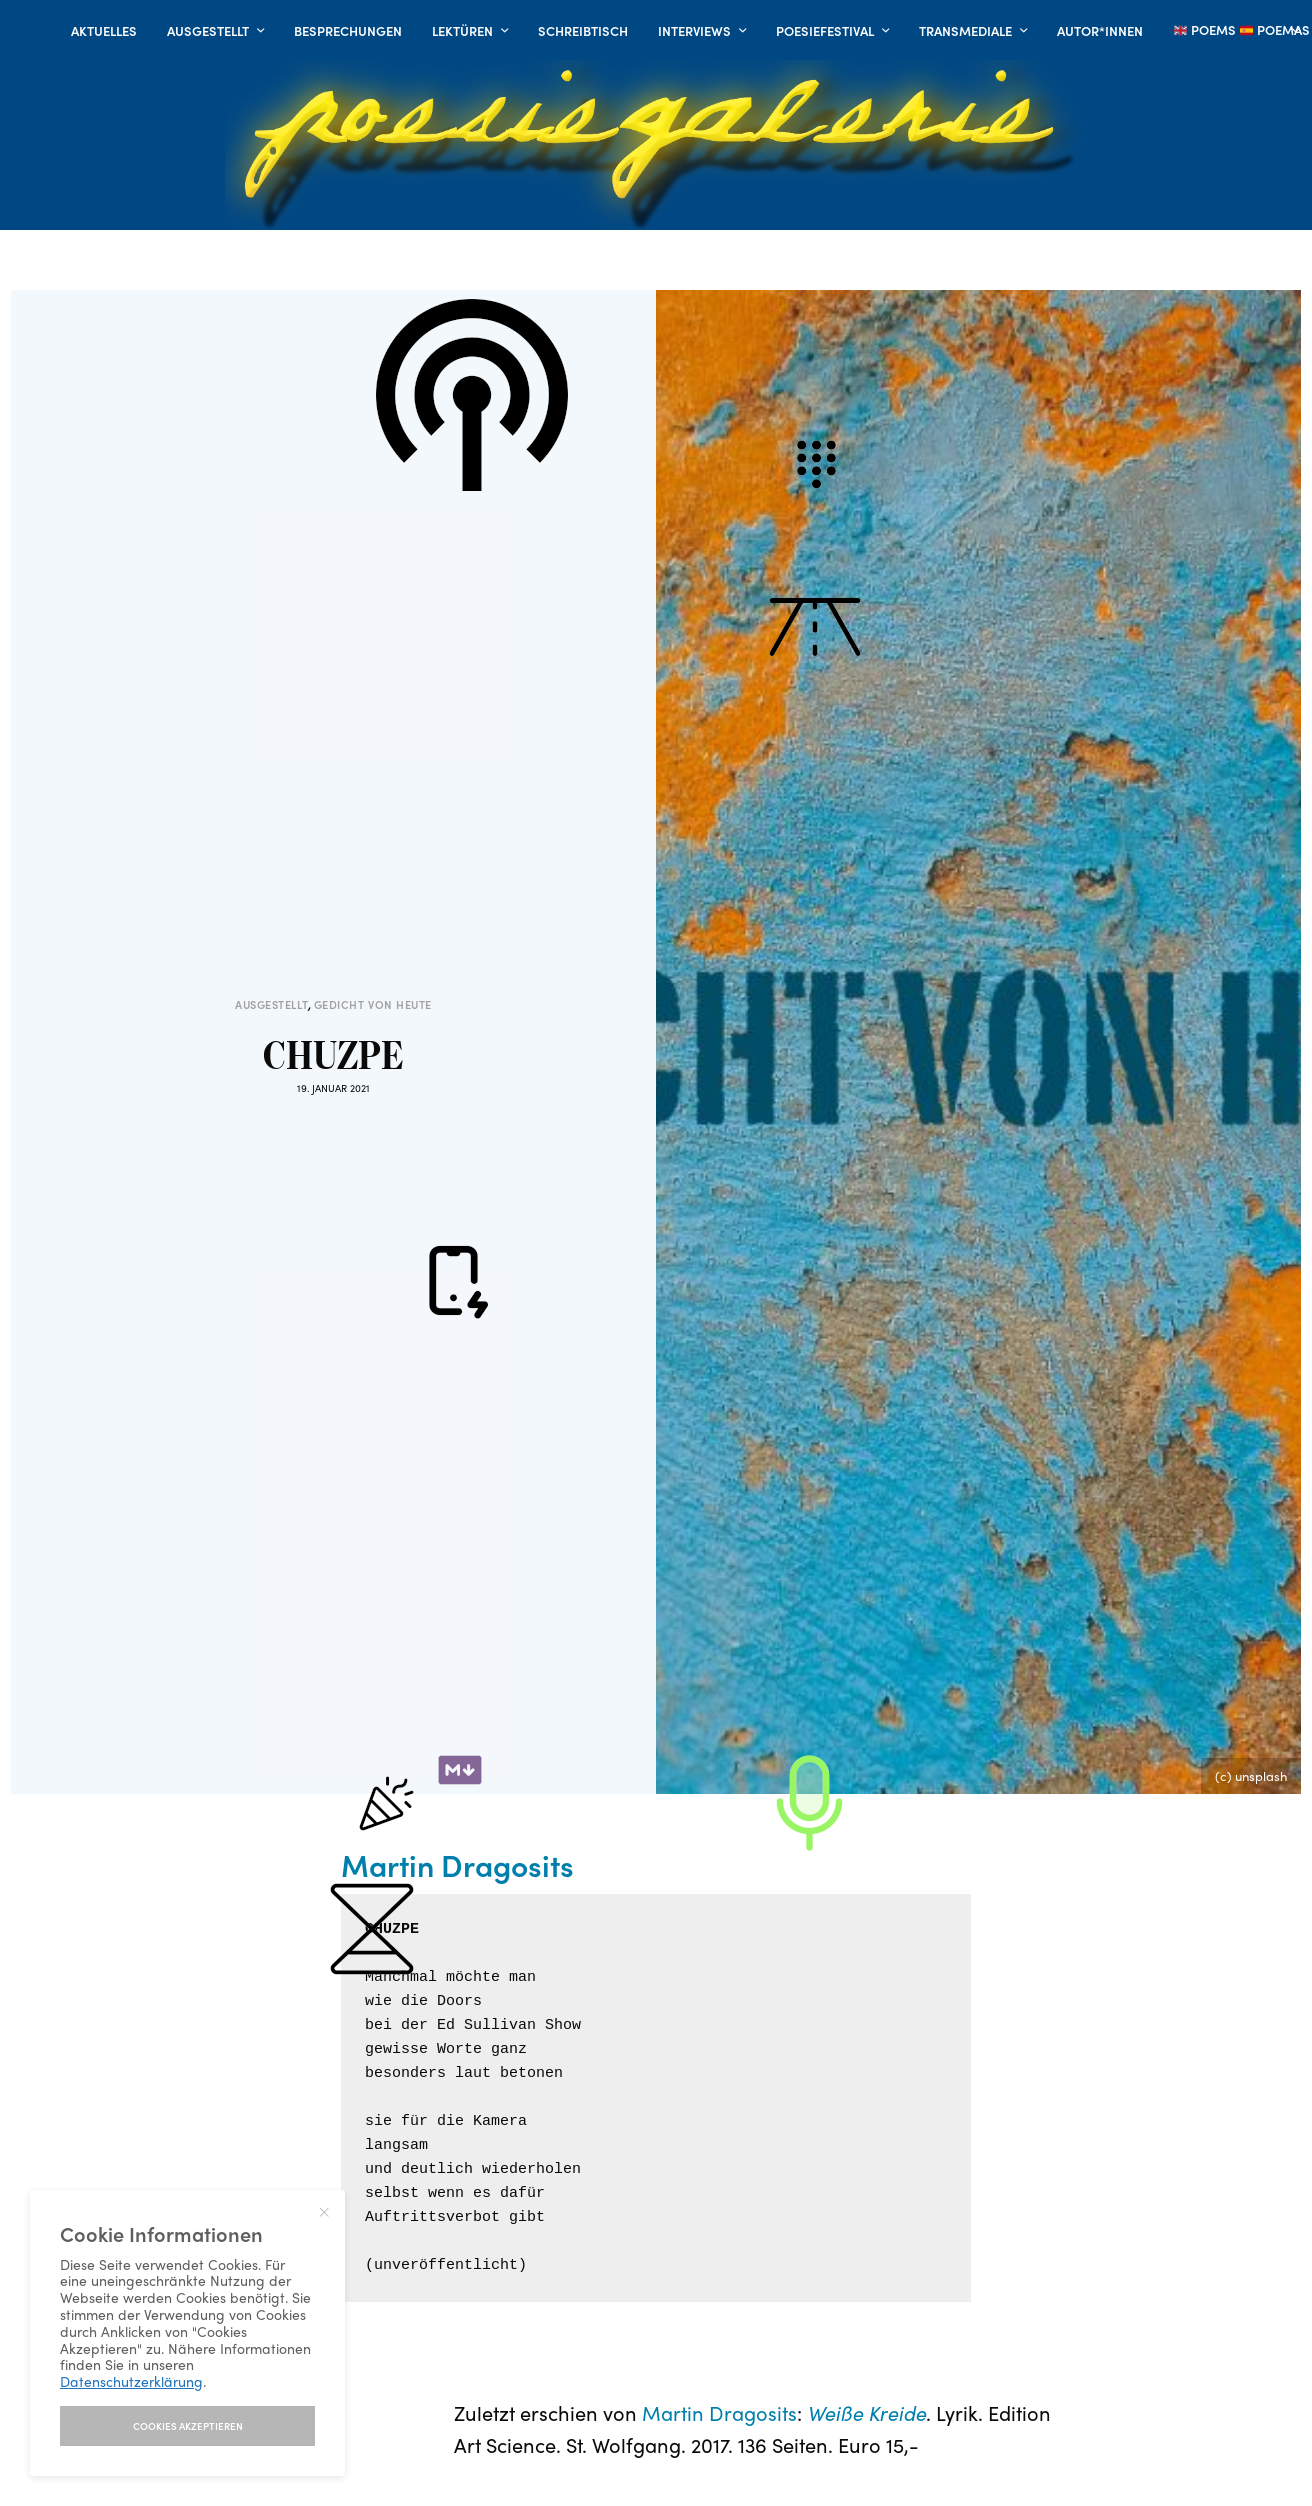  What do you see at coordinates (472, 395) in the screenshot?
I see `broadcast or transmit a signal` at bounding box center [472, 395].